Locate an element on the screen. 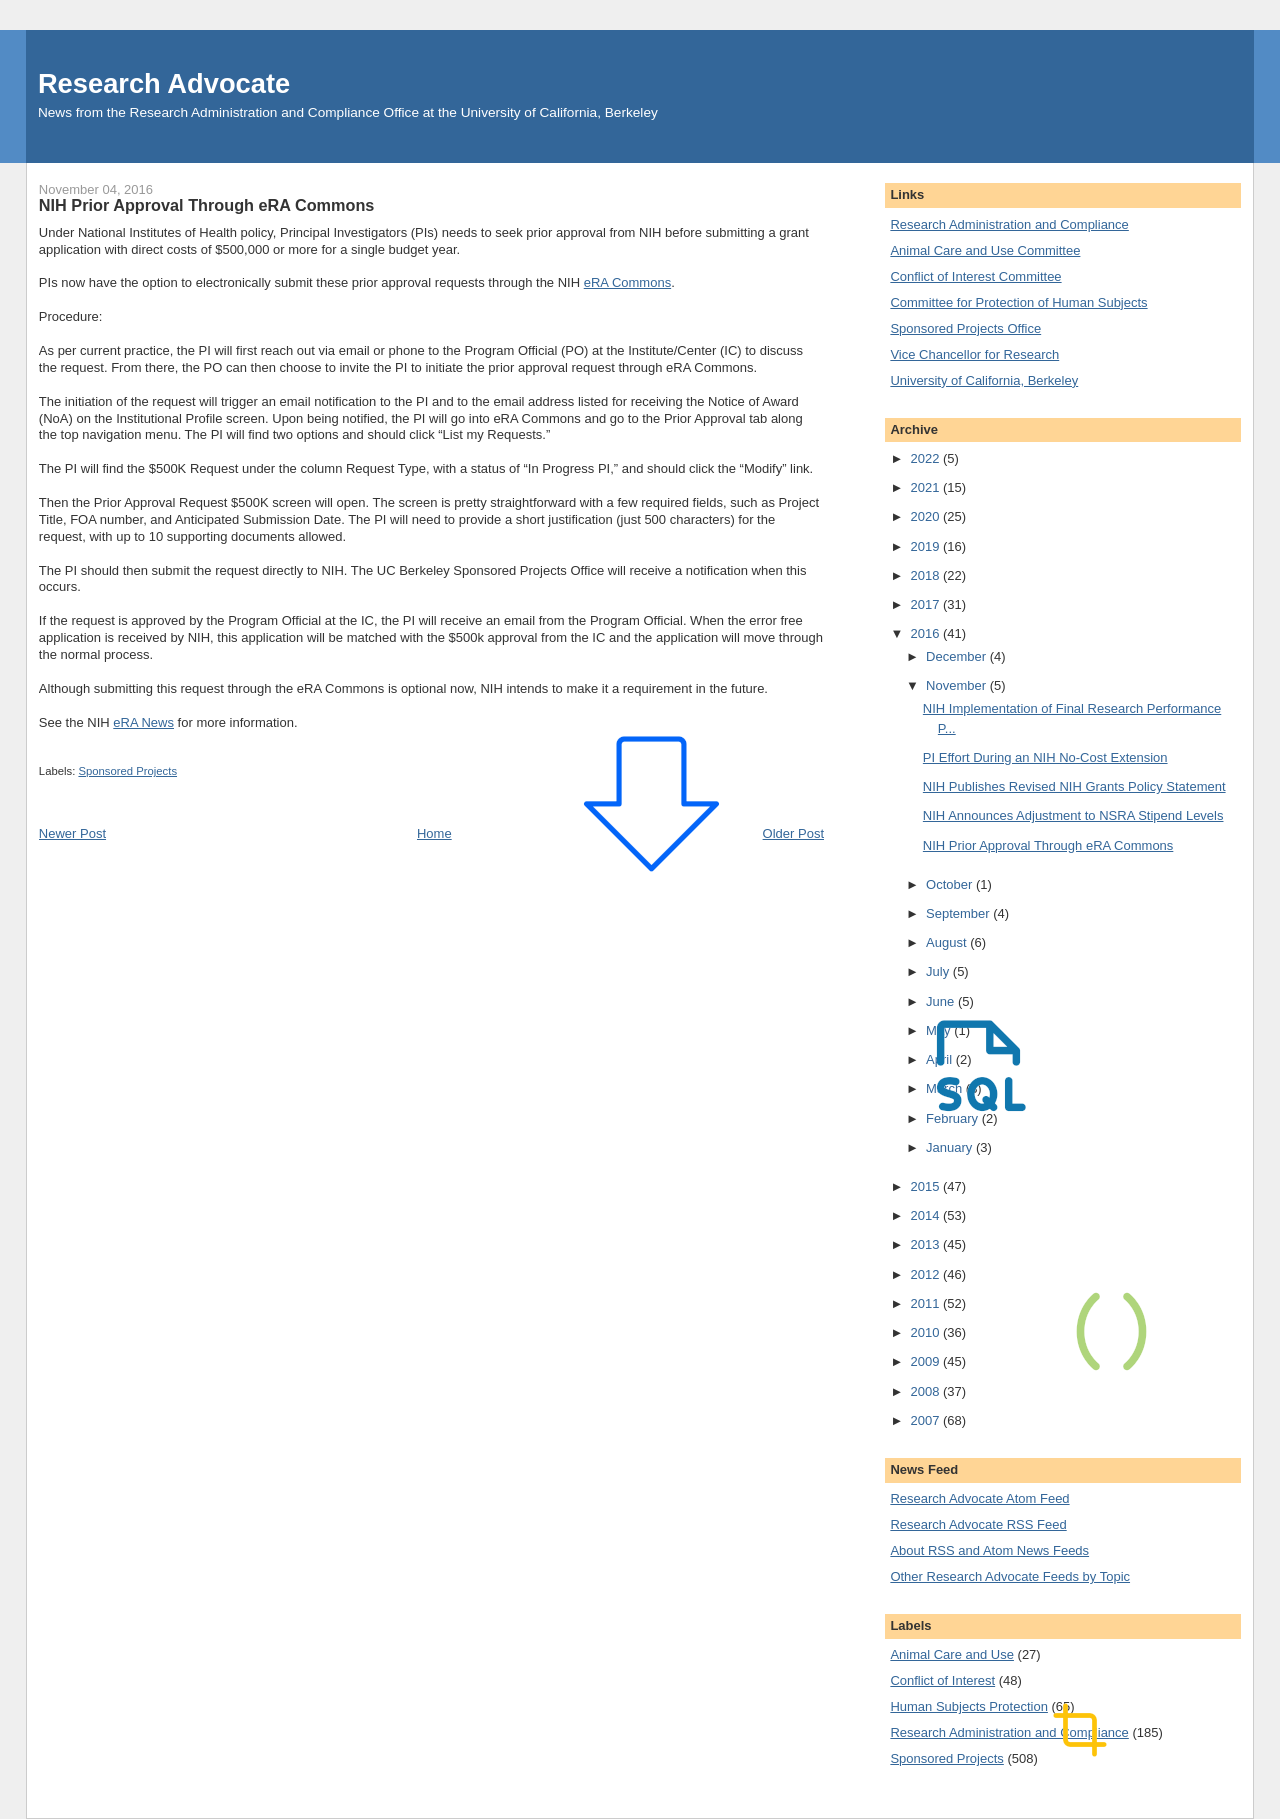 The width and height of the screenshot is (1280, 1819). download a file or content is located at coordinates (651, 798).